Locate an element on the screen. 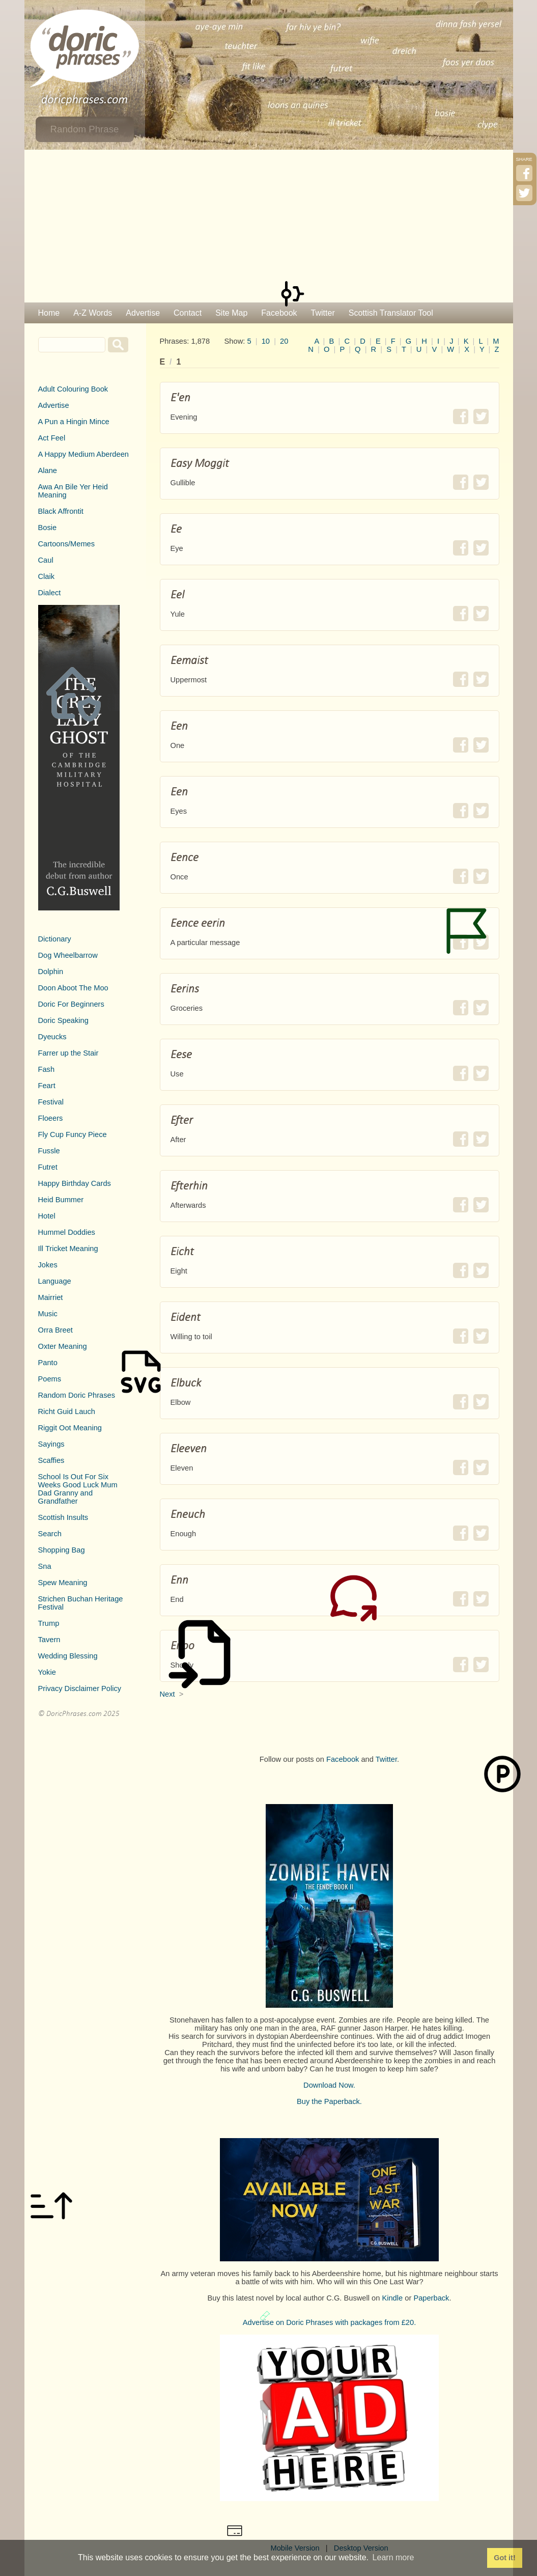  flag an item for review or attention is located at coordinates (465, 931).